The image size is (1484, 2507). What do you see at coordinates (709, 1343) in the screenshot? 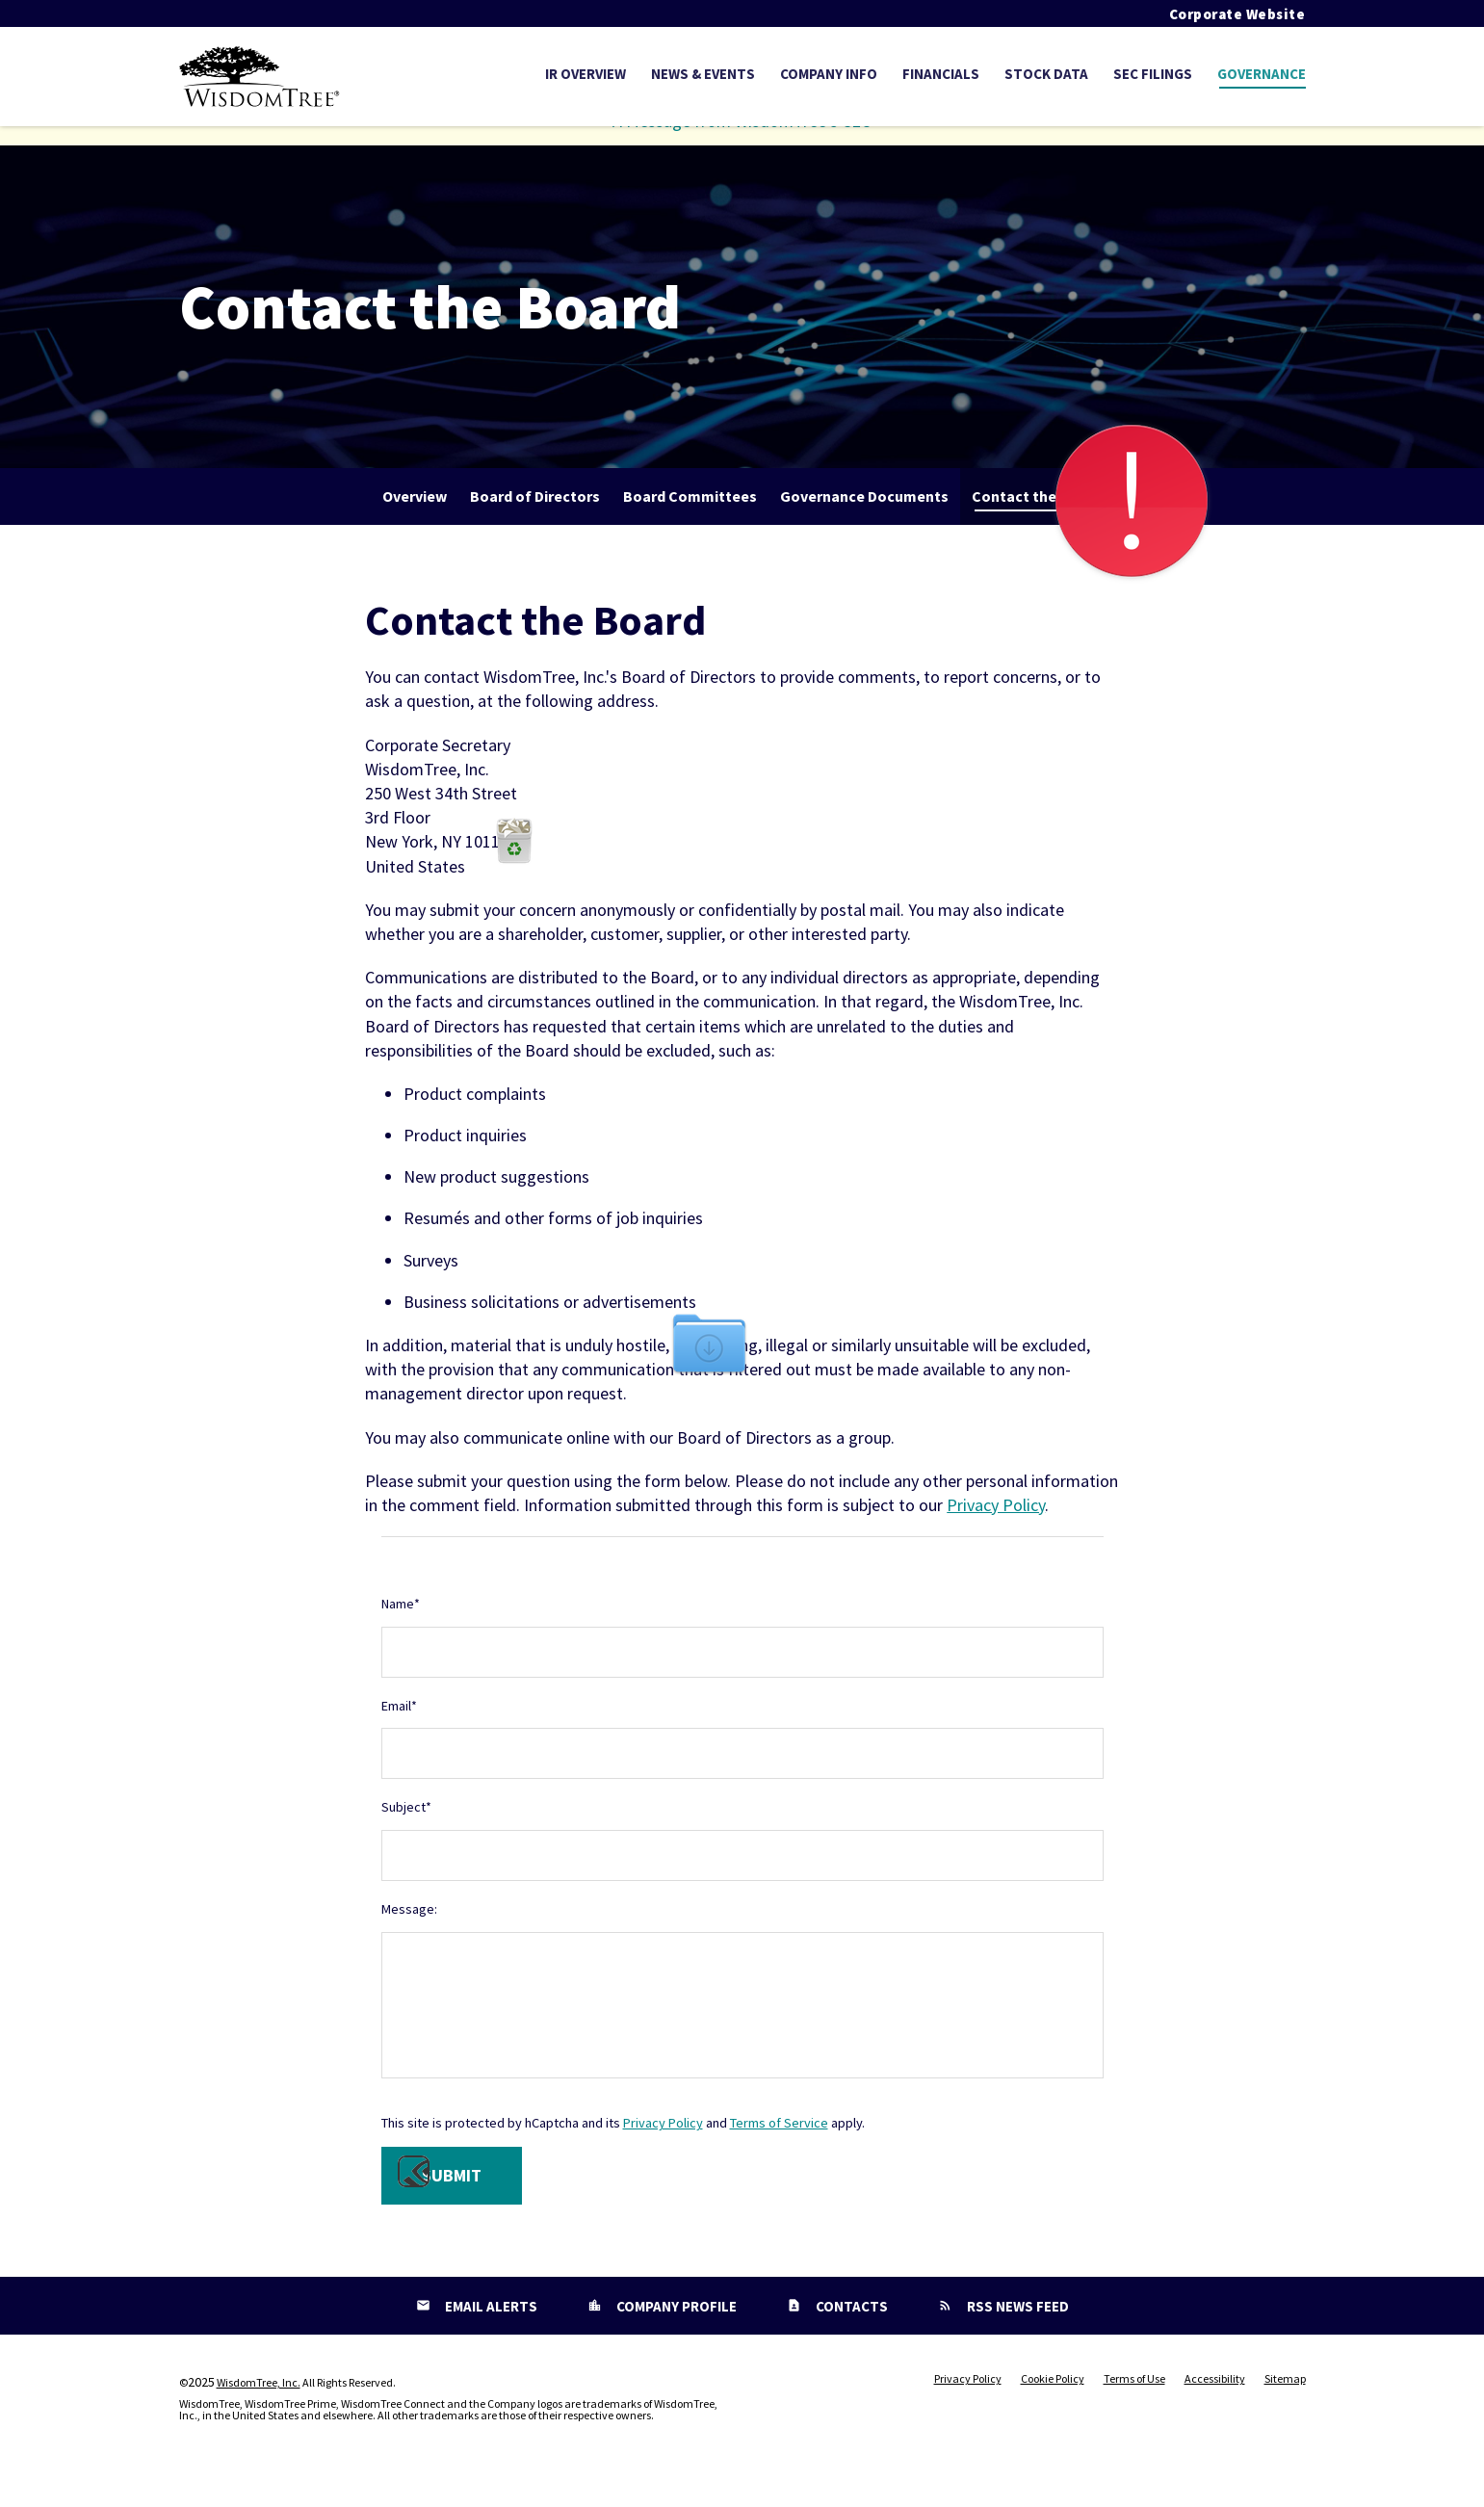
I see `open your downloads folder` at bounding box center [709, 1343].